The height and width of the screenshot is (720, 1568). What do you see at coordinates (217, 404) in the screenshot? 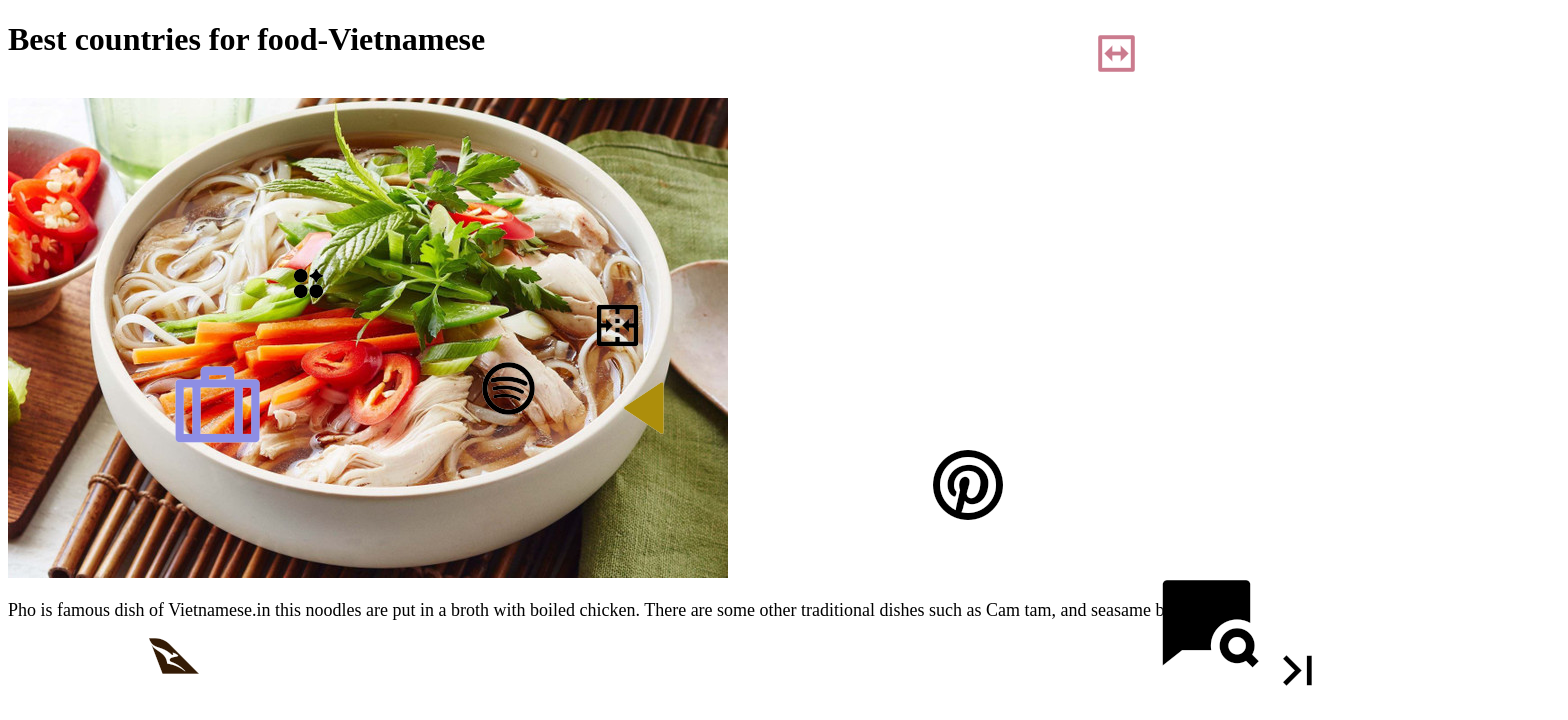
I see `access travel or trip planning features` at bounding box center [217, 404].